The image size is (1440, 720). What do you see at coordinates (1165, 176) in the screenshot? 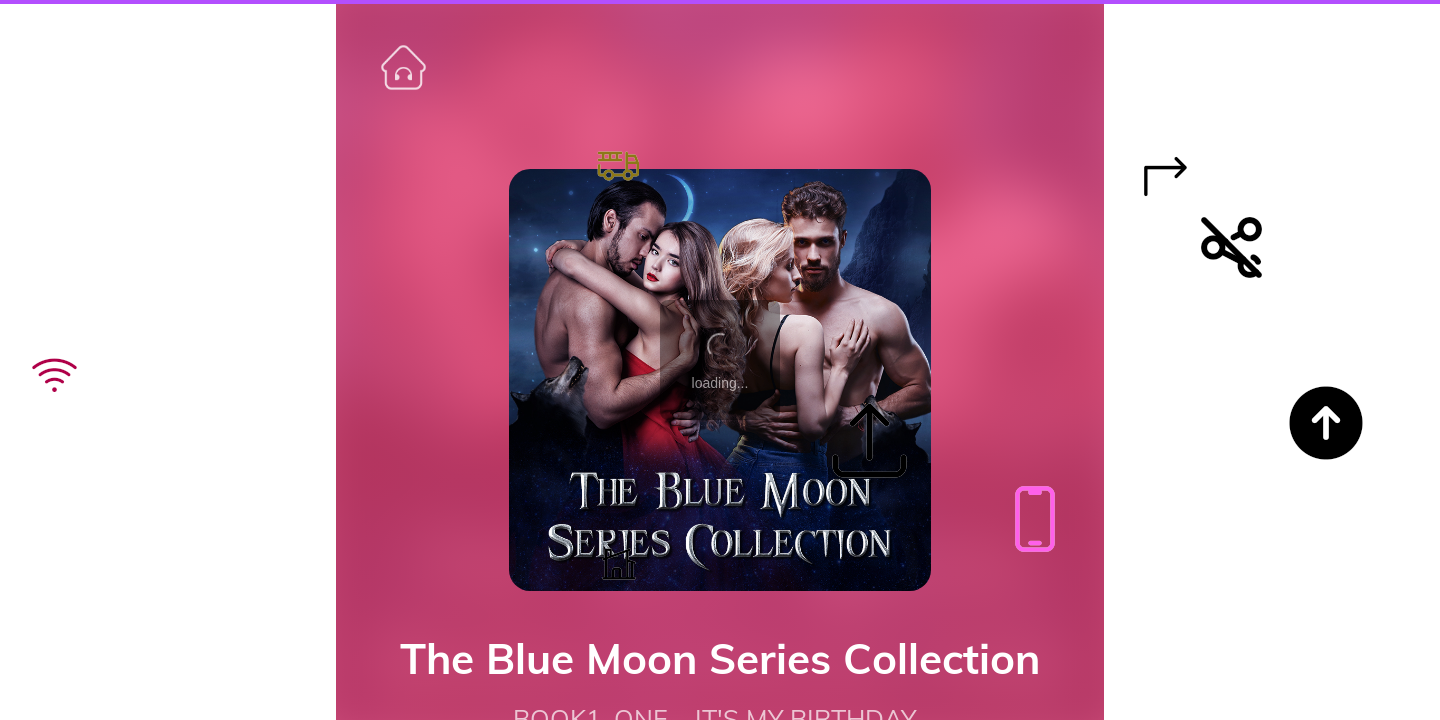
I see `redirect or forward content` at bounding box center [1165, 176].